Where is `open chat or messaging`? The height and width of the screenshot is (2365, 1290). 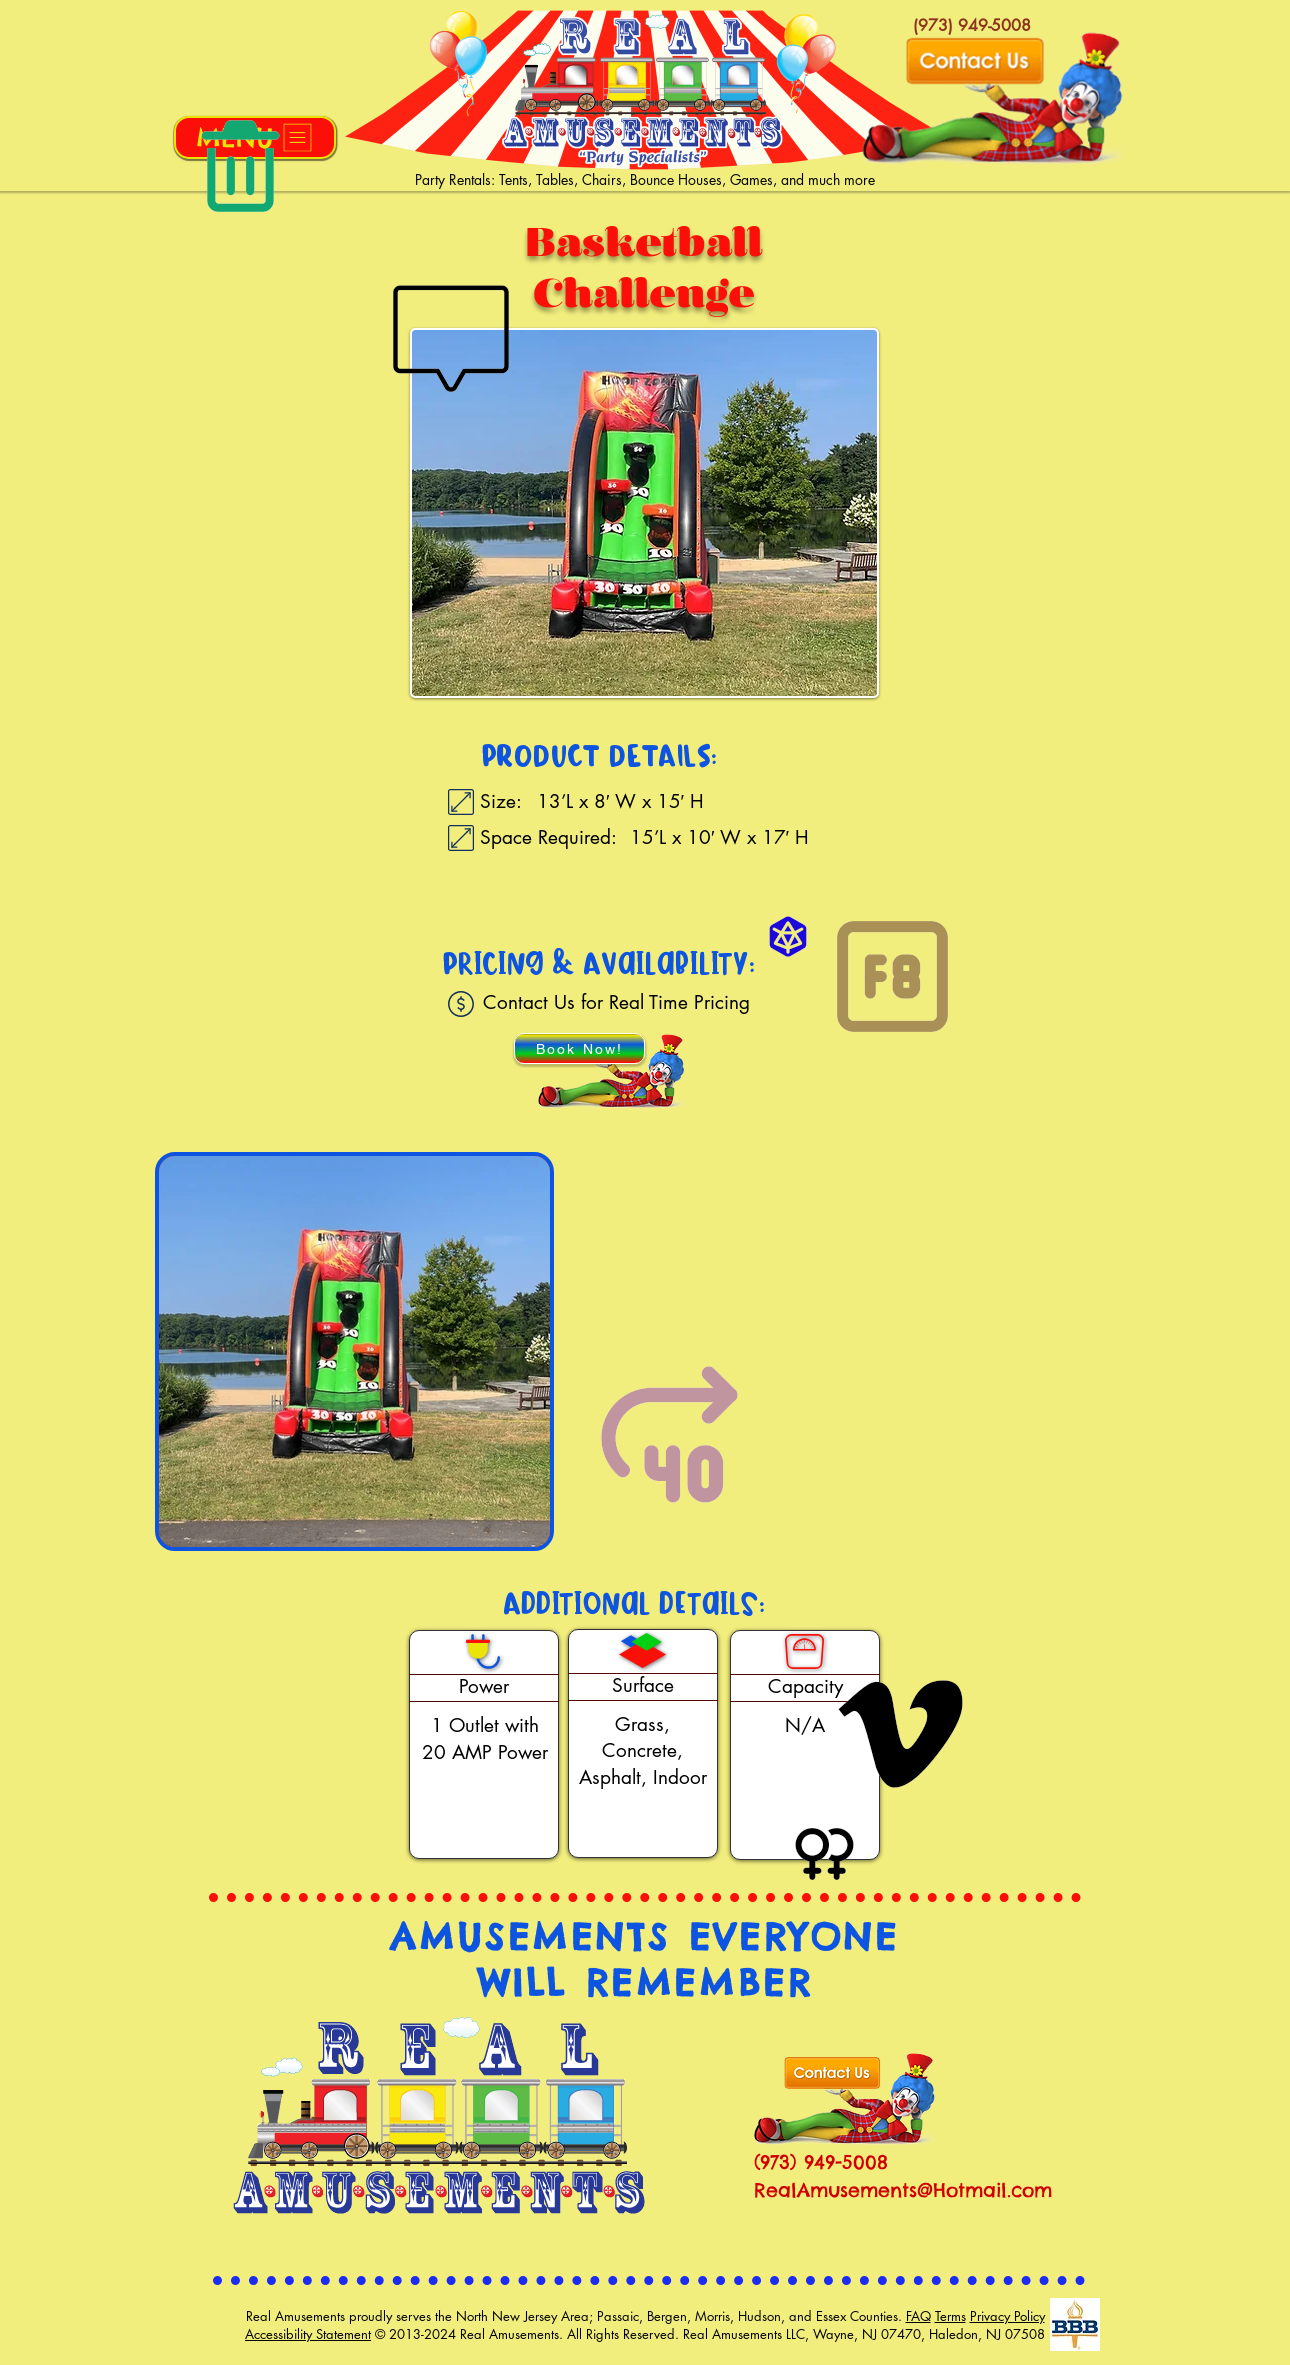
open chat or messaging is located at coordinates (451, 334).